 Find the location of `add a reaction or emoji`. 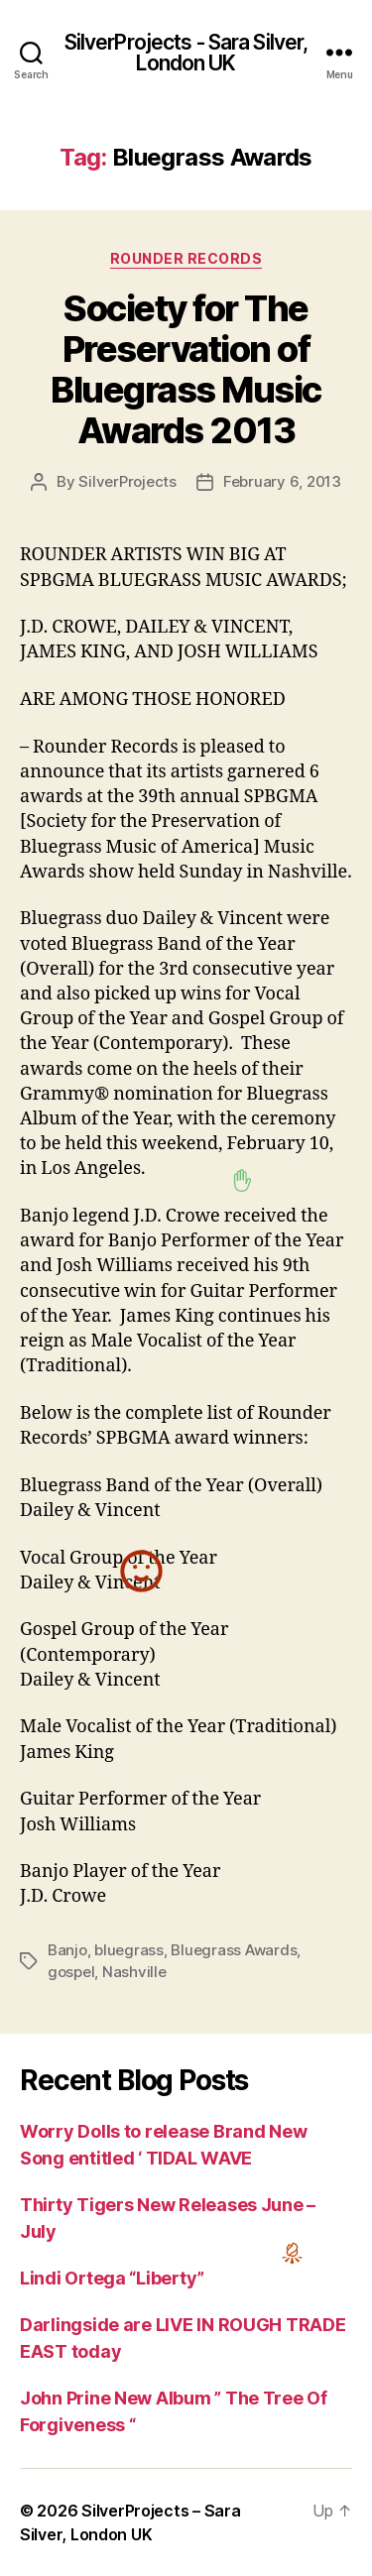

add a reaction or emoji is located at coordinates (141, 1571).